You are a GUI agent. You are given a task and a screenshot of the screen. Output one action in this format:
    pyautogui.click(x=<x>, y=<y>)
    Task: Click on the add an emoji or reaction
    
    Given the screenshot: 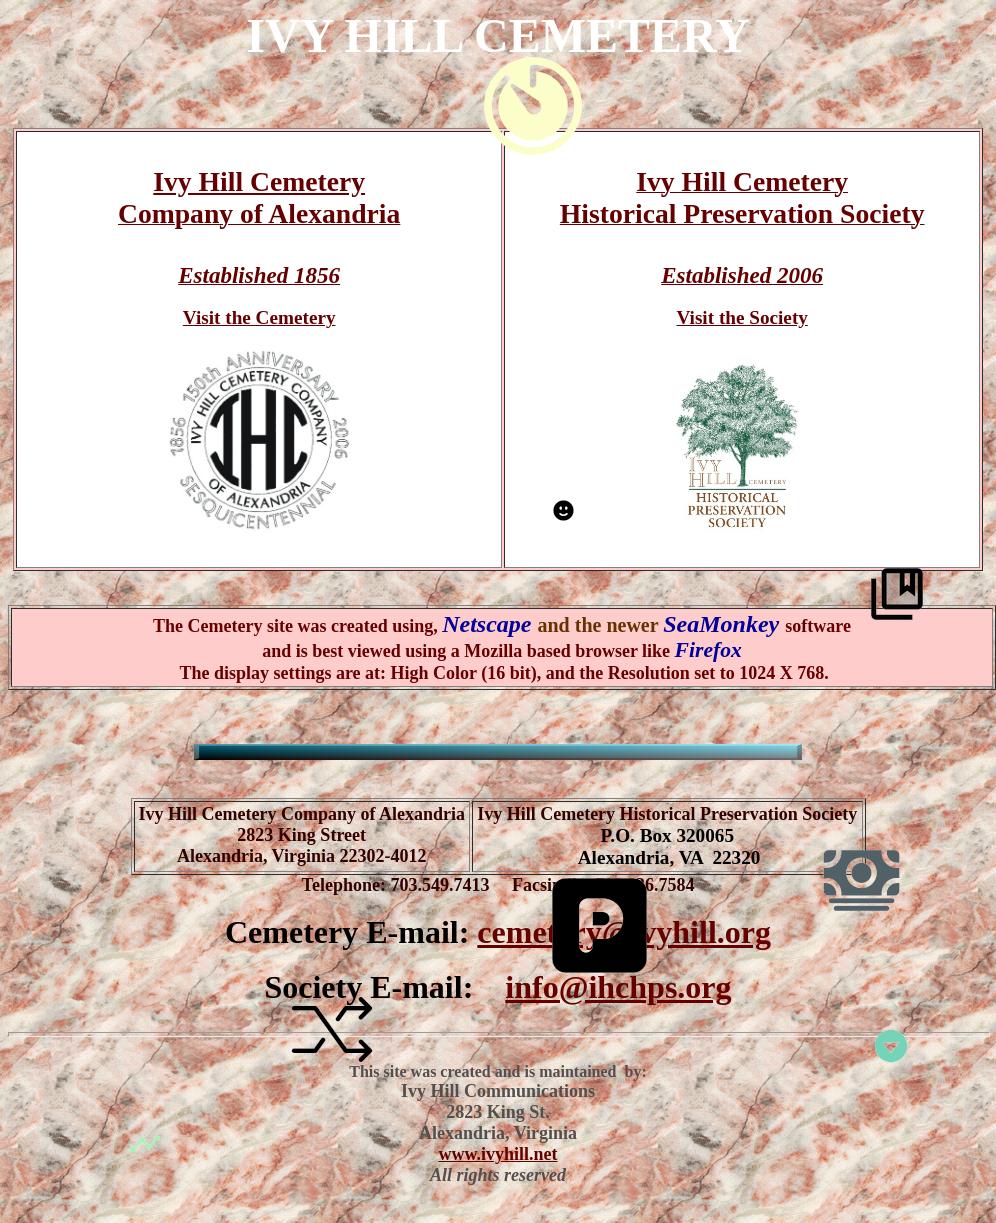 What is the action you would take?
    pyautogui.click(x=563, y=510)
    